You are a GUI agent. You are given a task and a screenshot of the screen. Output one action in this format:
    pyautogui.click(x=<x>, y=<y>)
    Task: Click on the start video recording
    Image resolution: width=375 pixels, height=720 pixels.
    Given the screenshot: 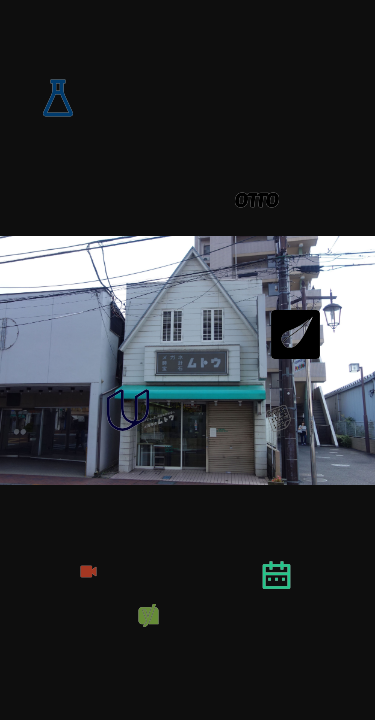 What is the action you would take?
    pyautogui.click(x=88, y=571)
    